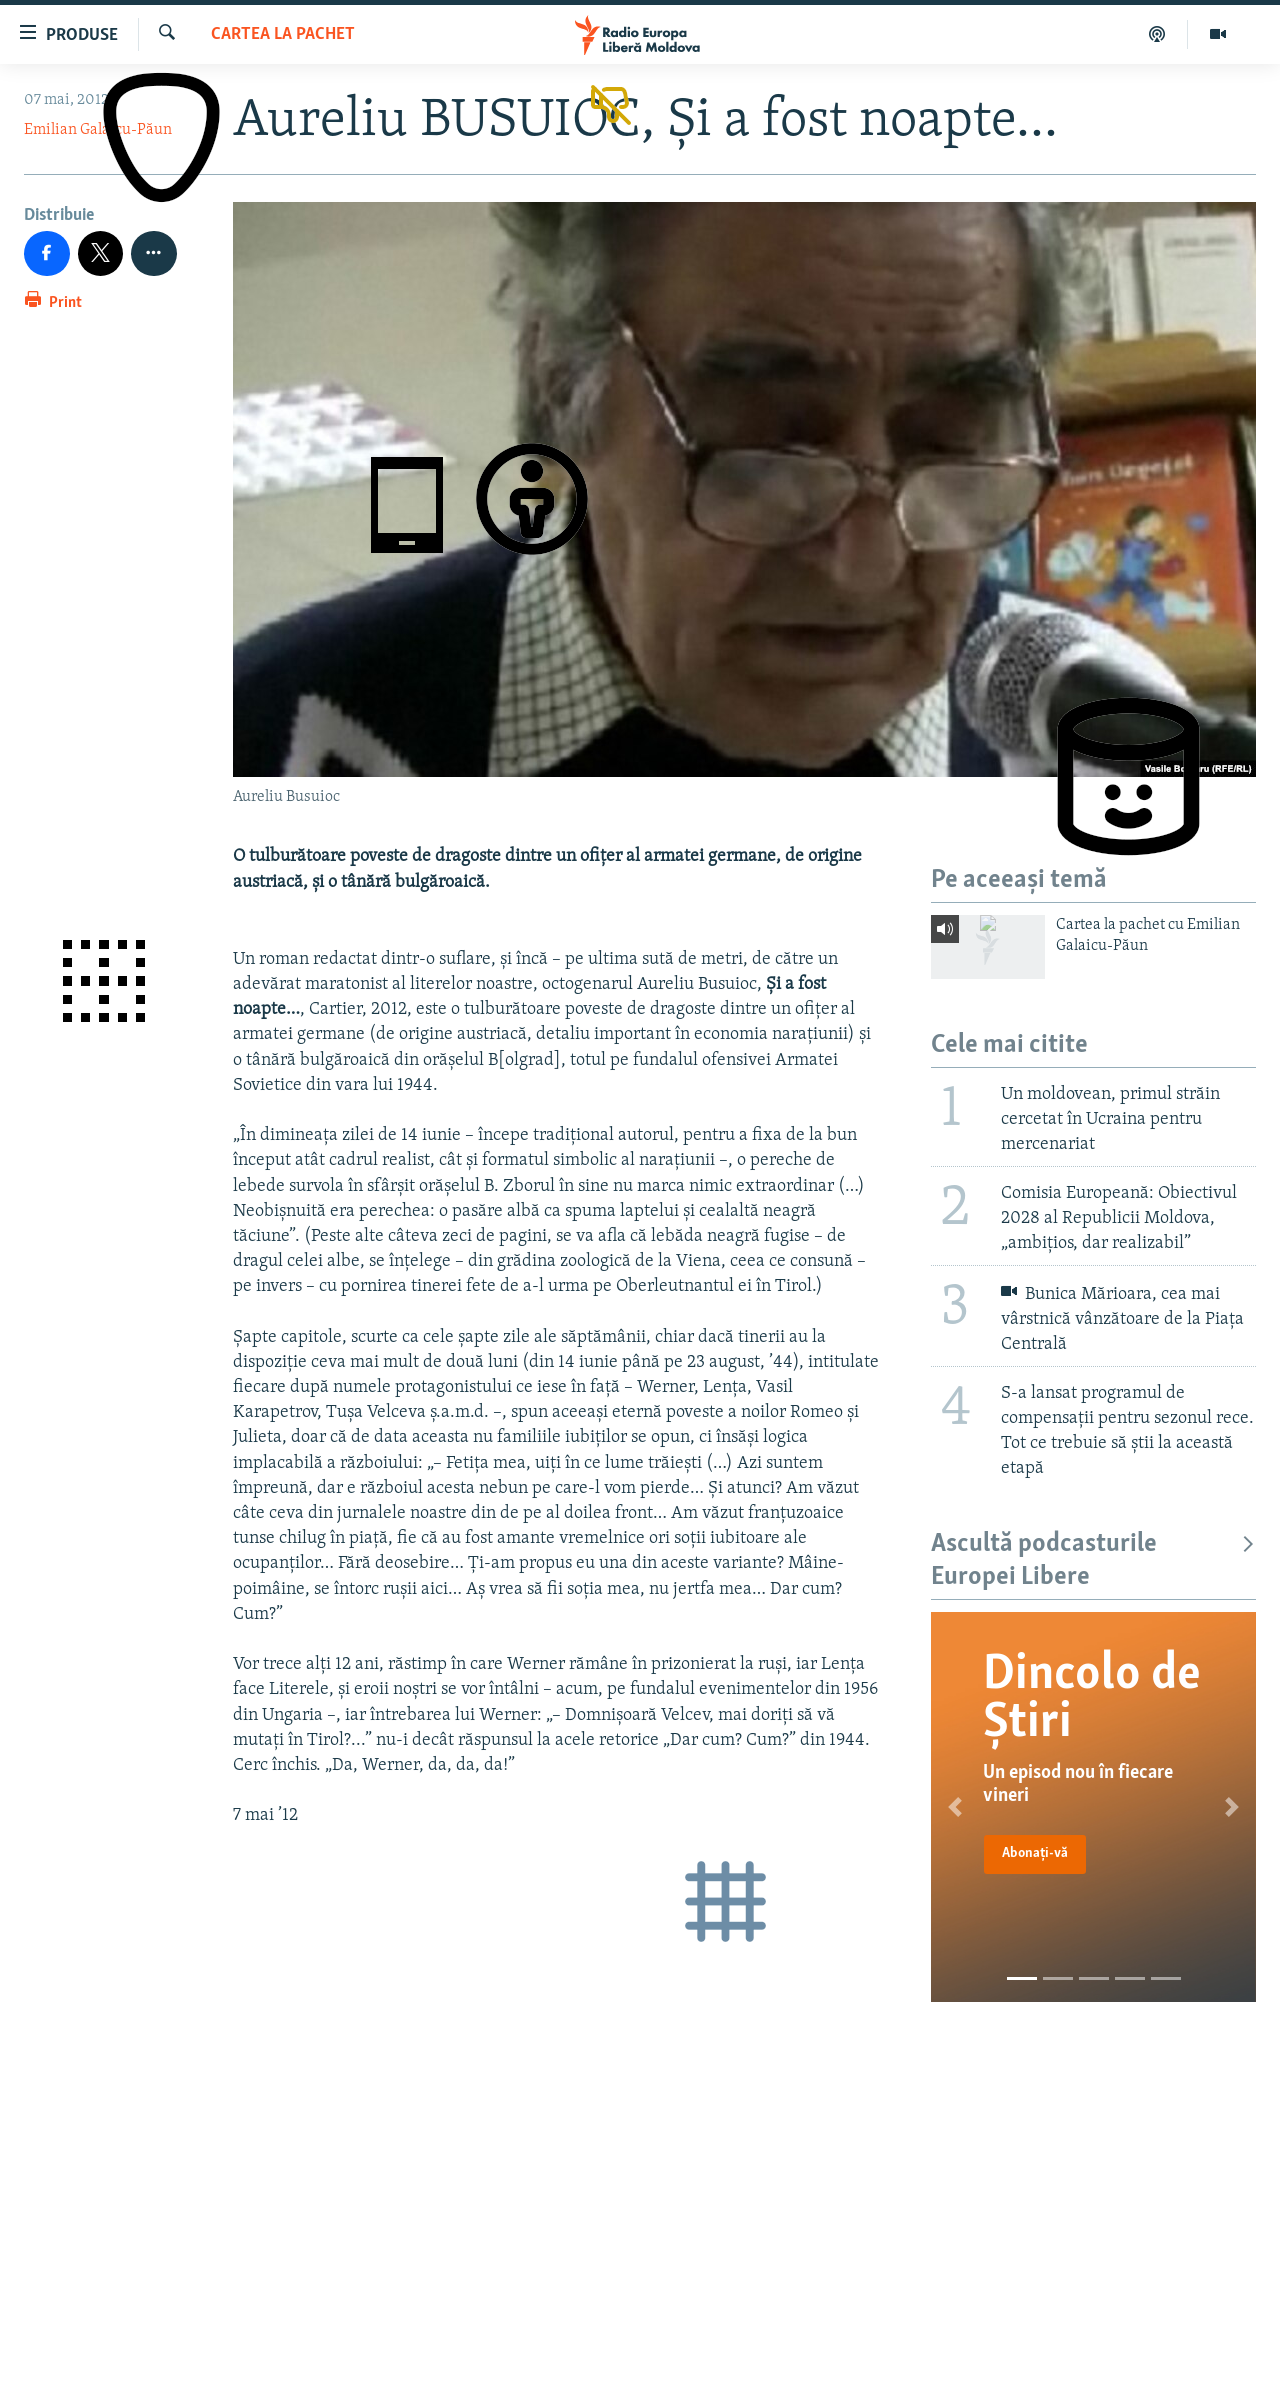 The height and width of the screenshot is (2395, 1280). What do you see at coordinates (1128, 776) in the screenshot?
I see `indicates a healthy or happy database status` at bounding box center [1128, 776].